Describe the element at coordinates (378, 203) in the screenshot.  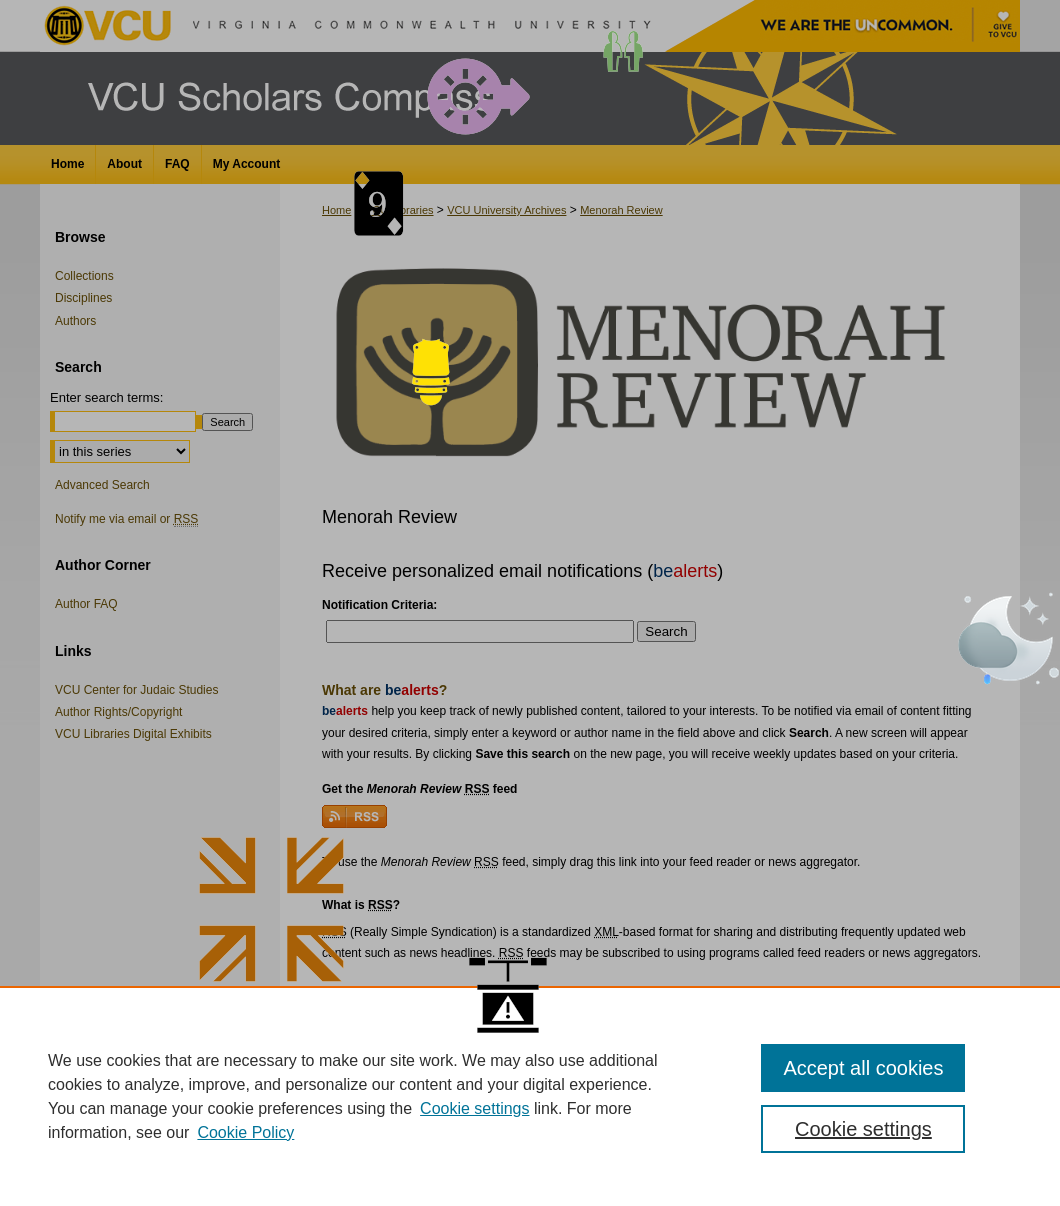
I see `nine of diamonds playing card` at that location.